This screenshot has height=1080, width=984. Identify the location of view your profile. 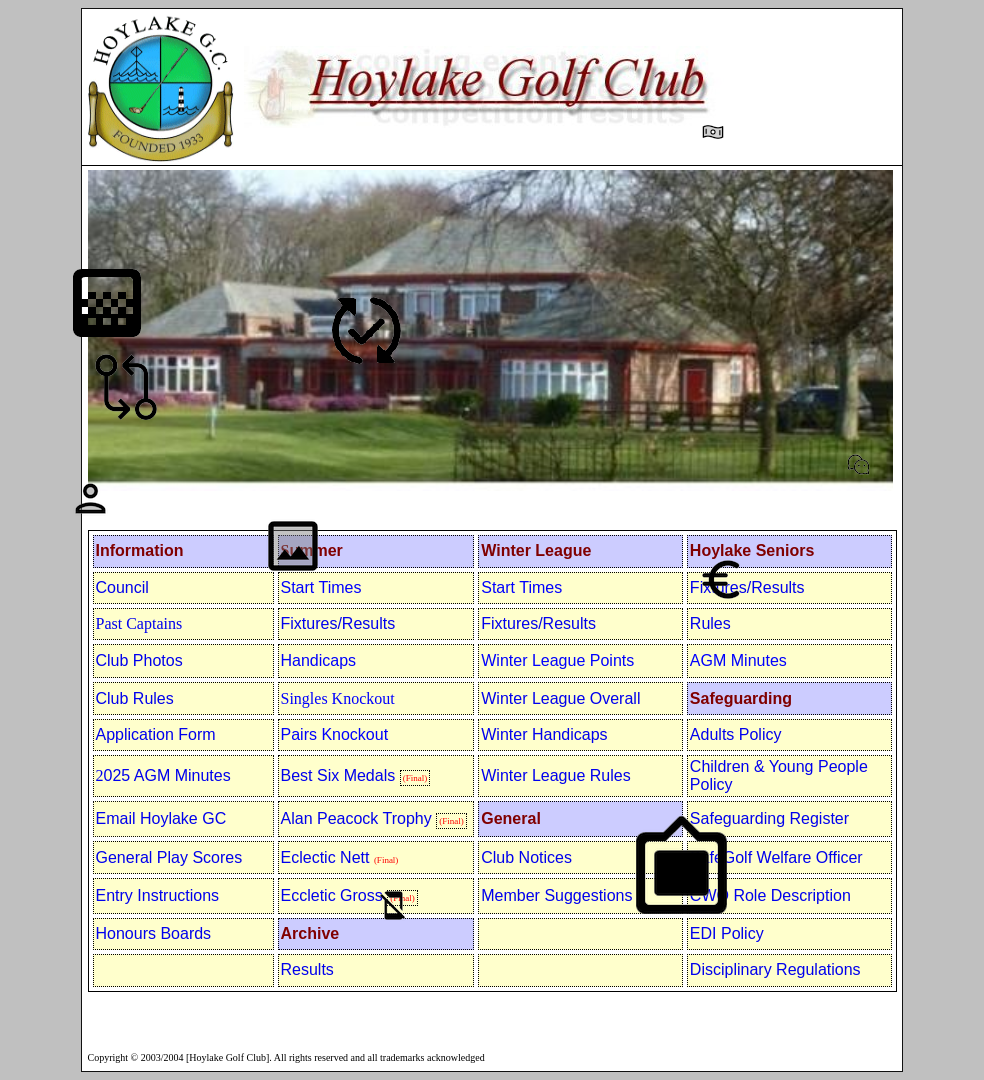
(90, 498).